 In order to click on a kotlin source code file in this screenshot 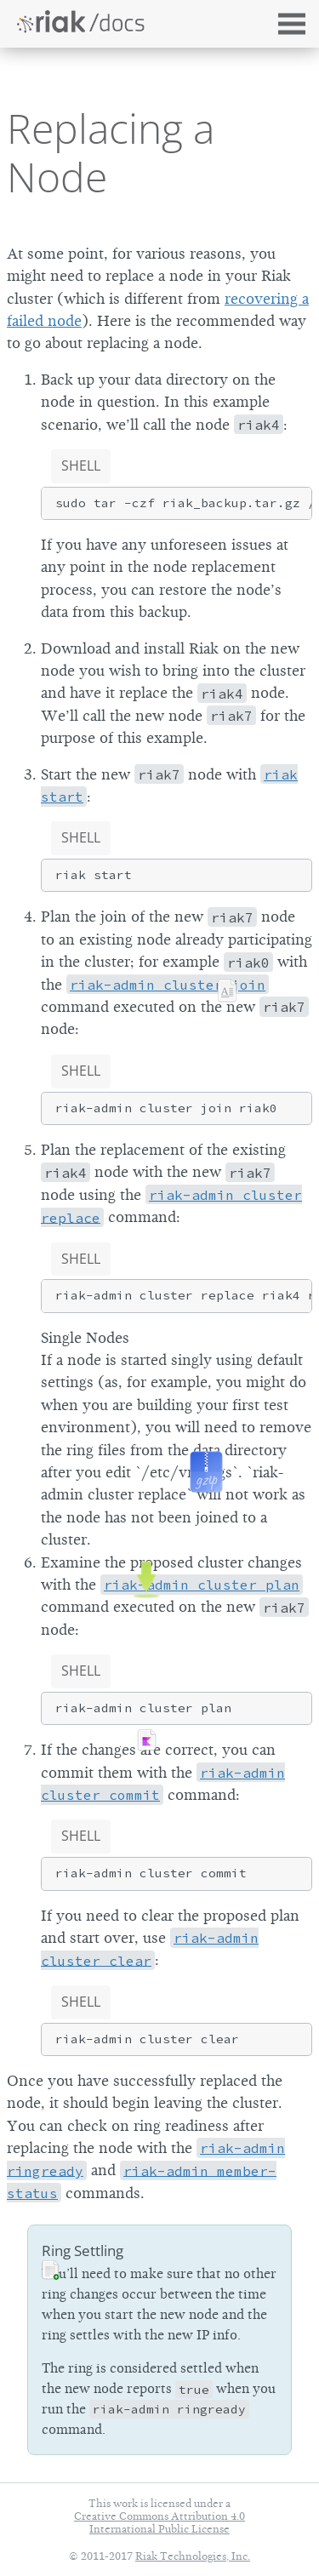, I will do `click(146, 1739)`.